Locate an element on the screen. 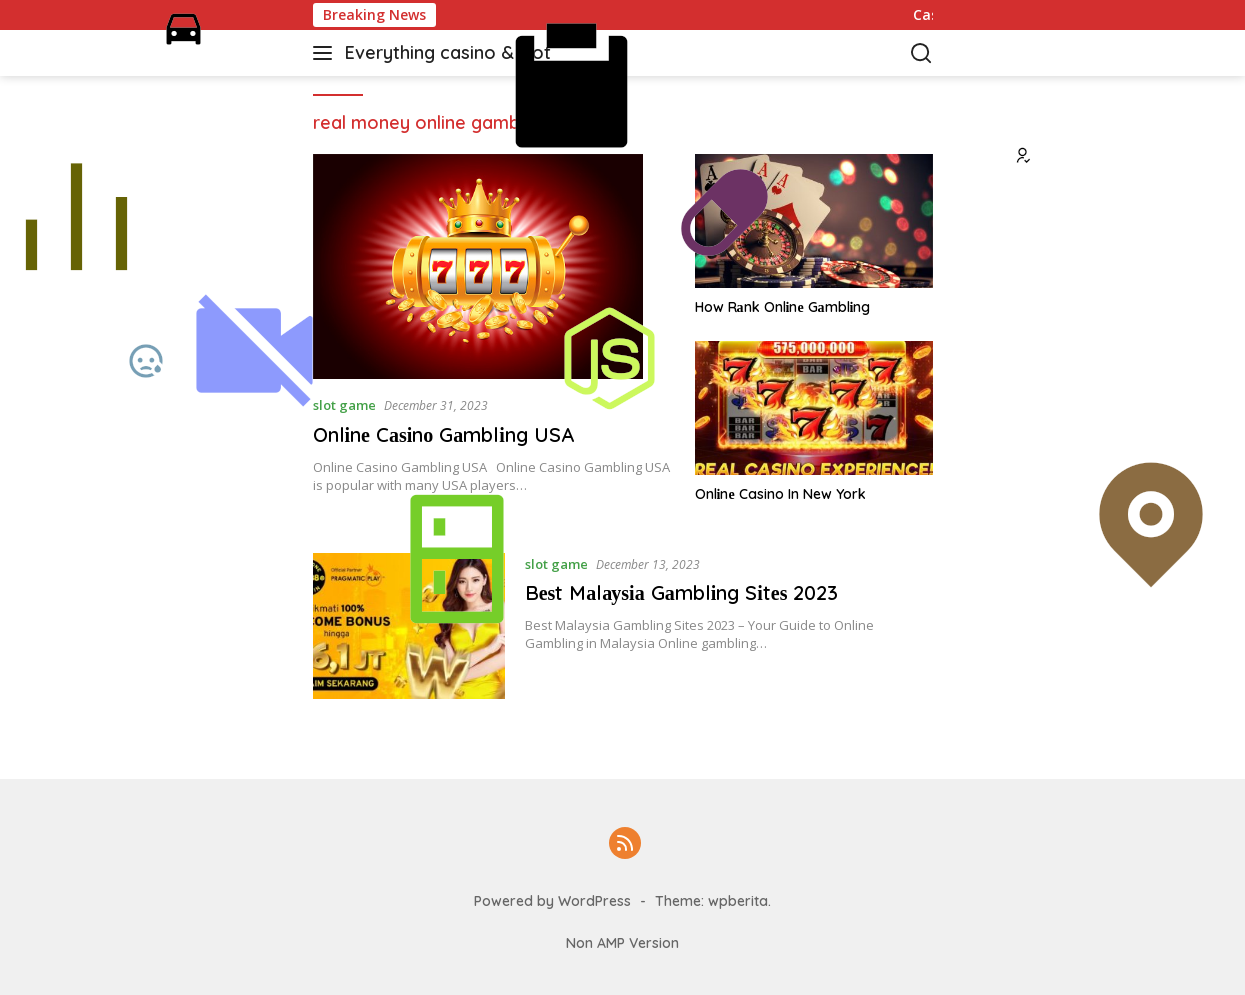  access refrigerator or kitchen appliance controls is located at coordinates (457, 559).